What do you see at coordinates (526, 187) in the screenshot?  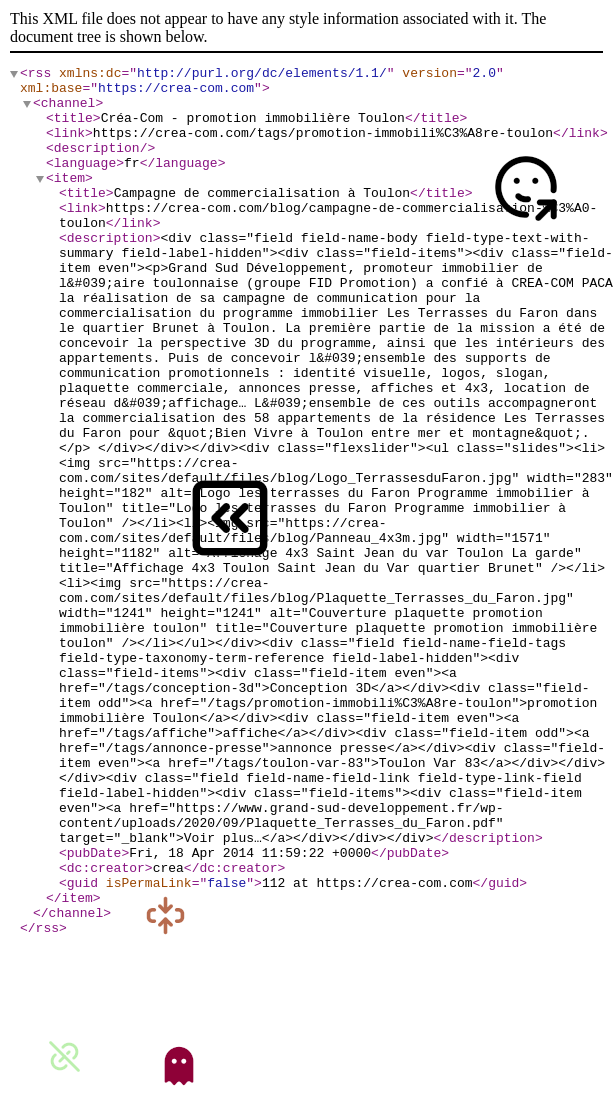 I see `share your mood or status with others` at bounding box center [526, 187].